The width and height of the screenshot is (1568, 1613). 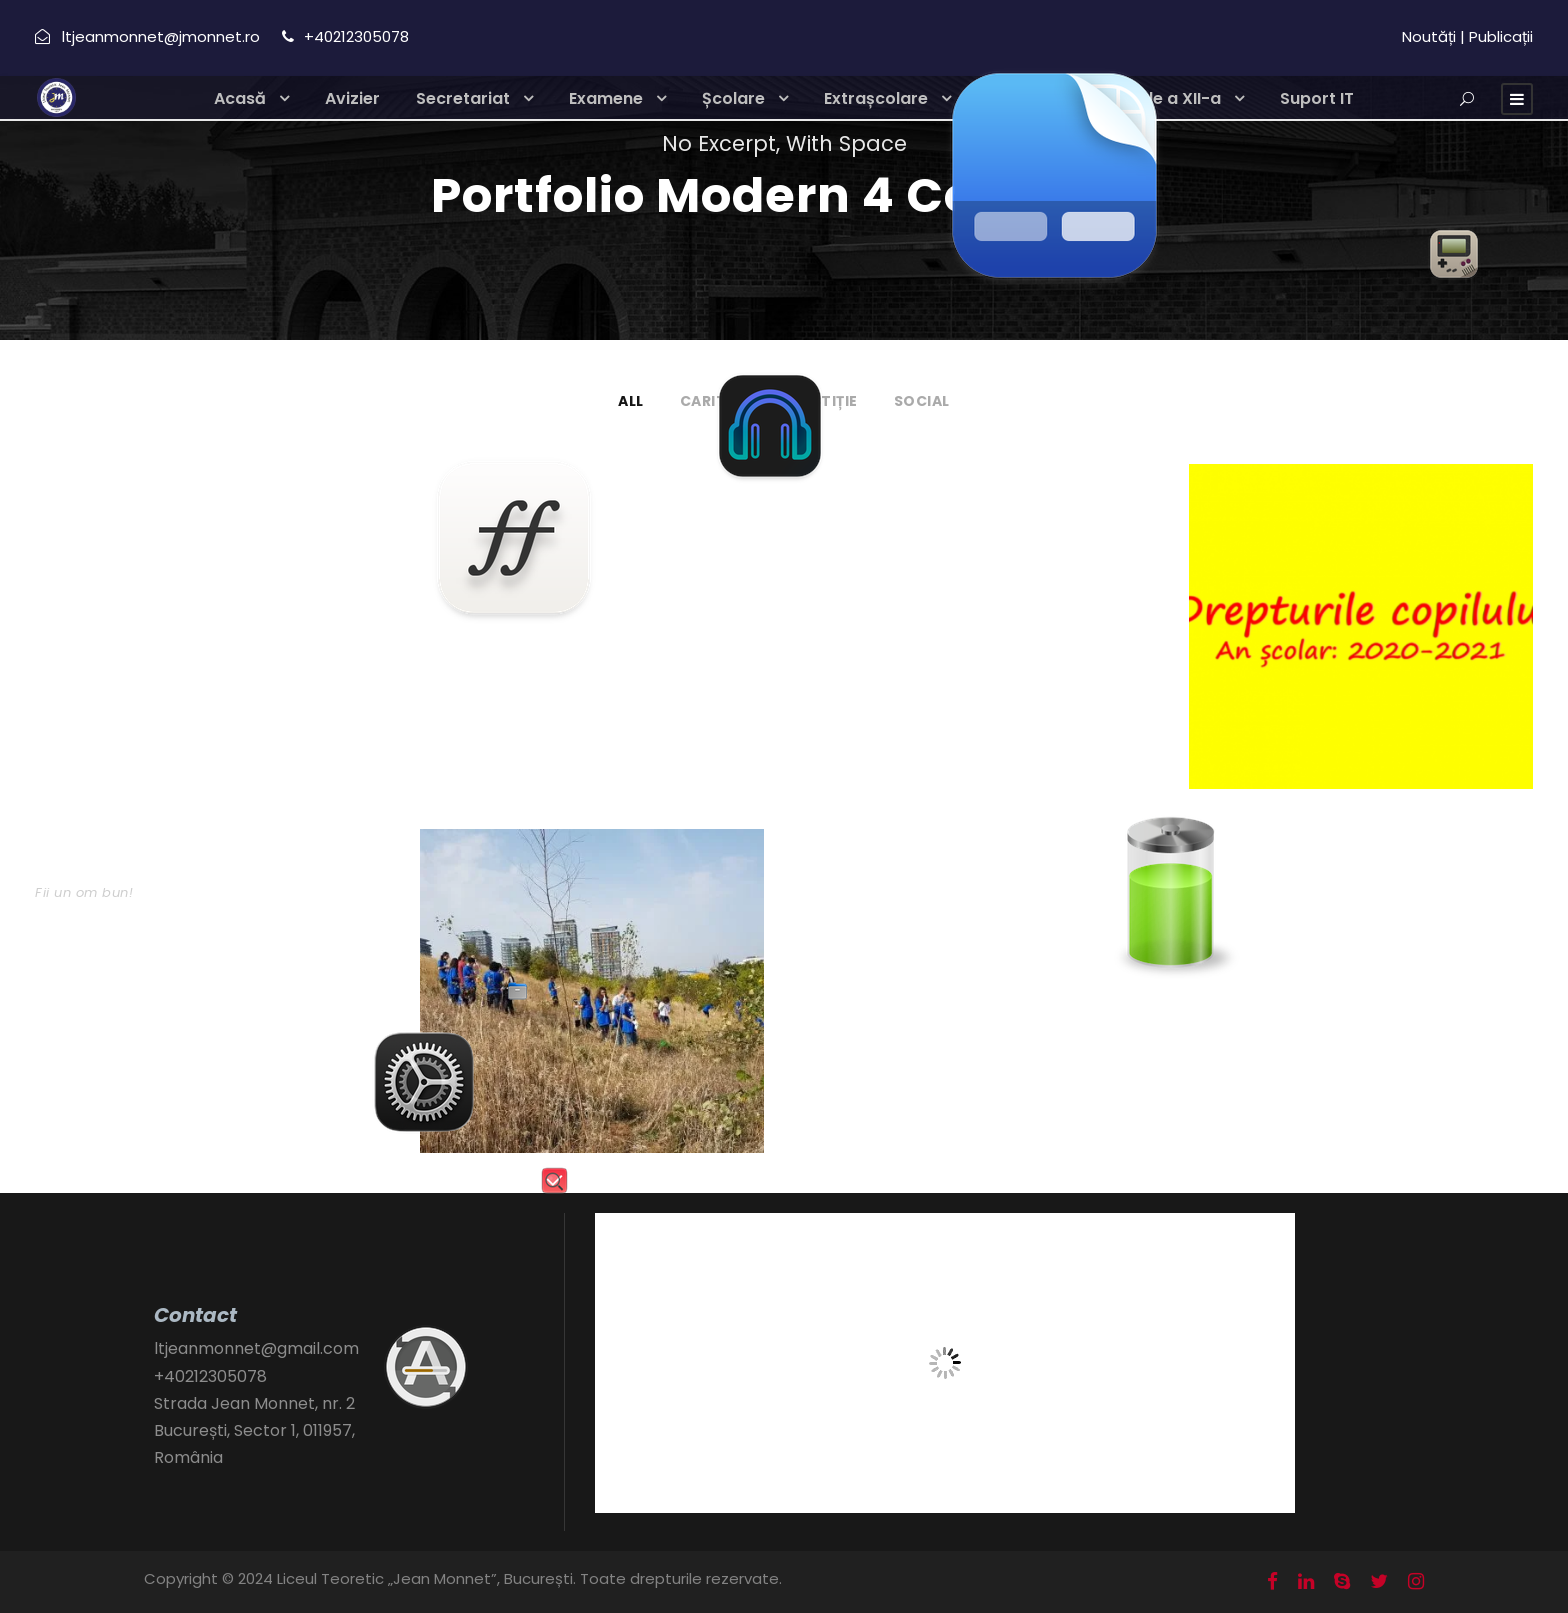 I want to click on open xfce4 taskbar settings, so click(x=1054, y=175).